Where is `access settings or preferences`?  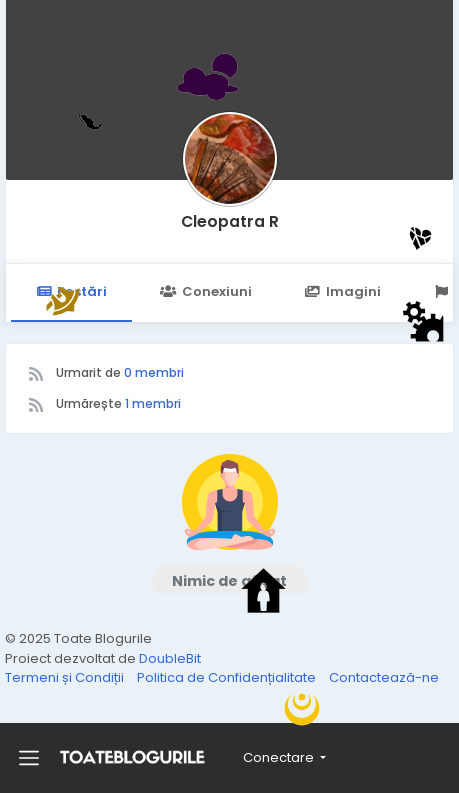 access settings or preferences is located at coordinates (423, 321).